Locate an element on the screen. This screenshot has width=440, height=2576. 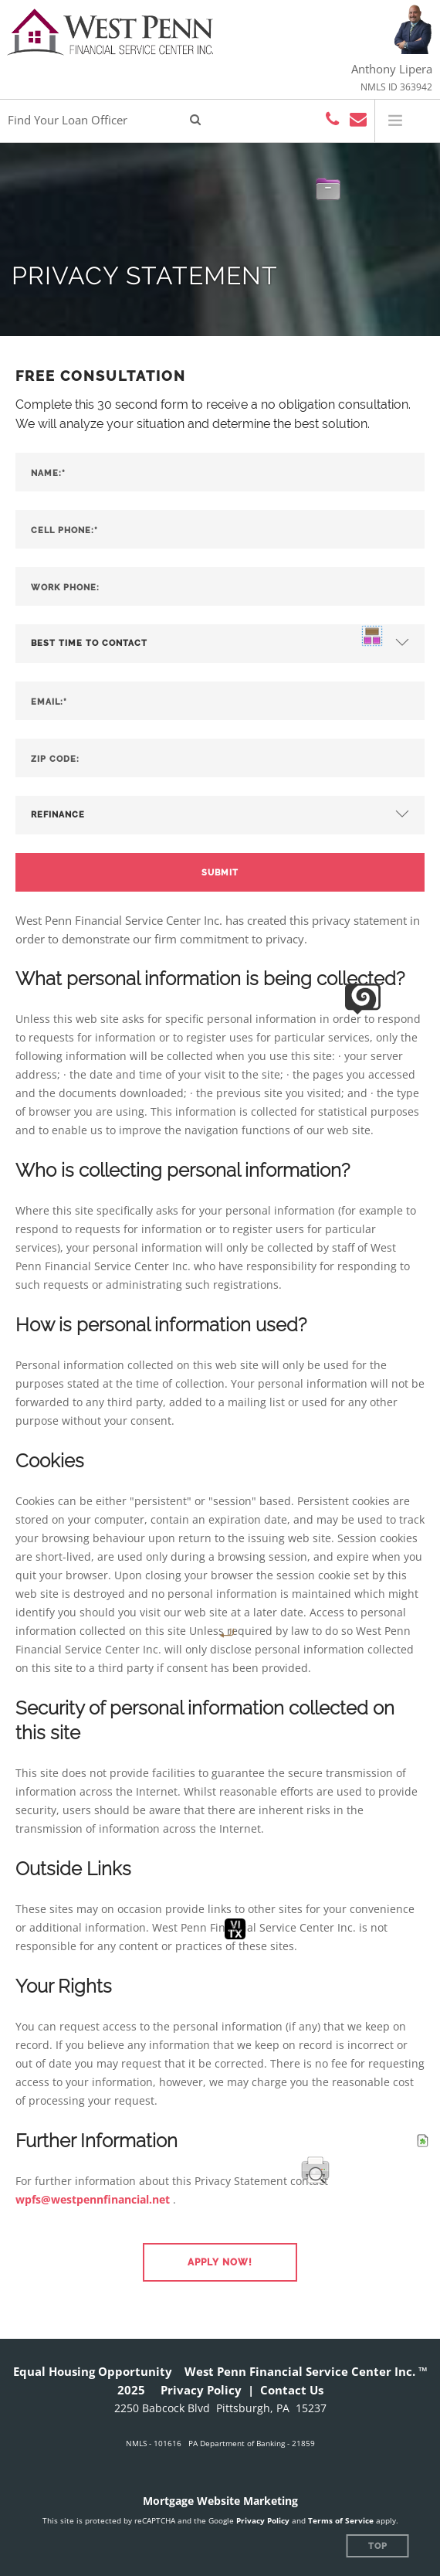
preview document before printing is located at coordinates (315, 2170).